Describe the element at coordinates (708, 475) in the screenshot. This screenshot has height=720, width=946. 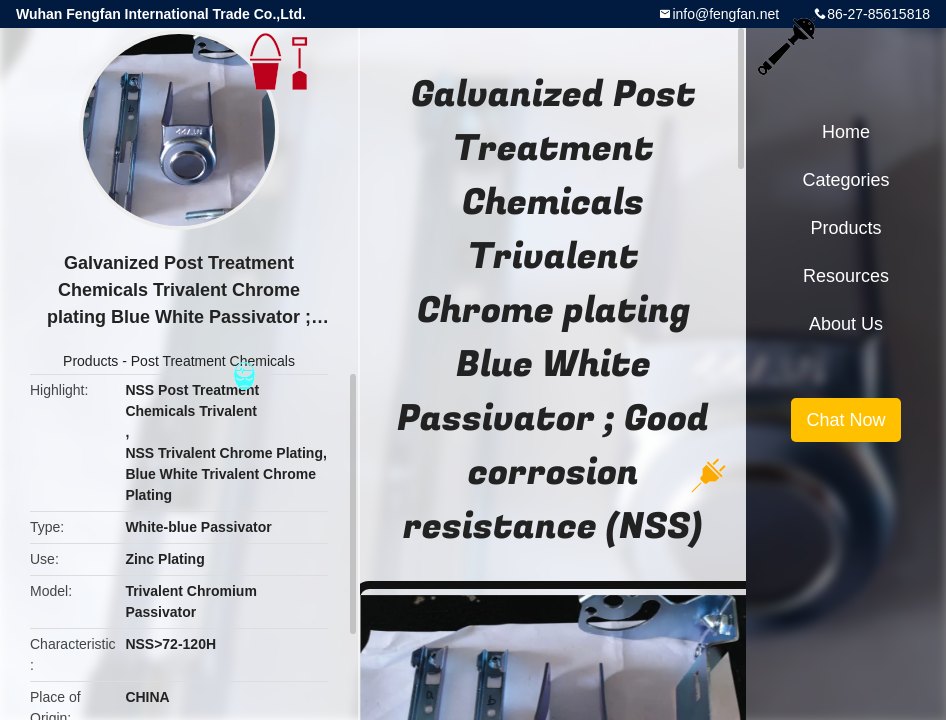
I see `connect to a power source` at that location.